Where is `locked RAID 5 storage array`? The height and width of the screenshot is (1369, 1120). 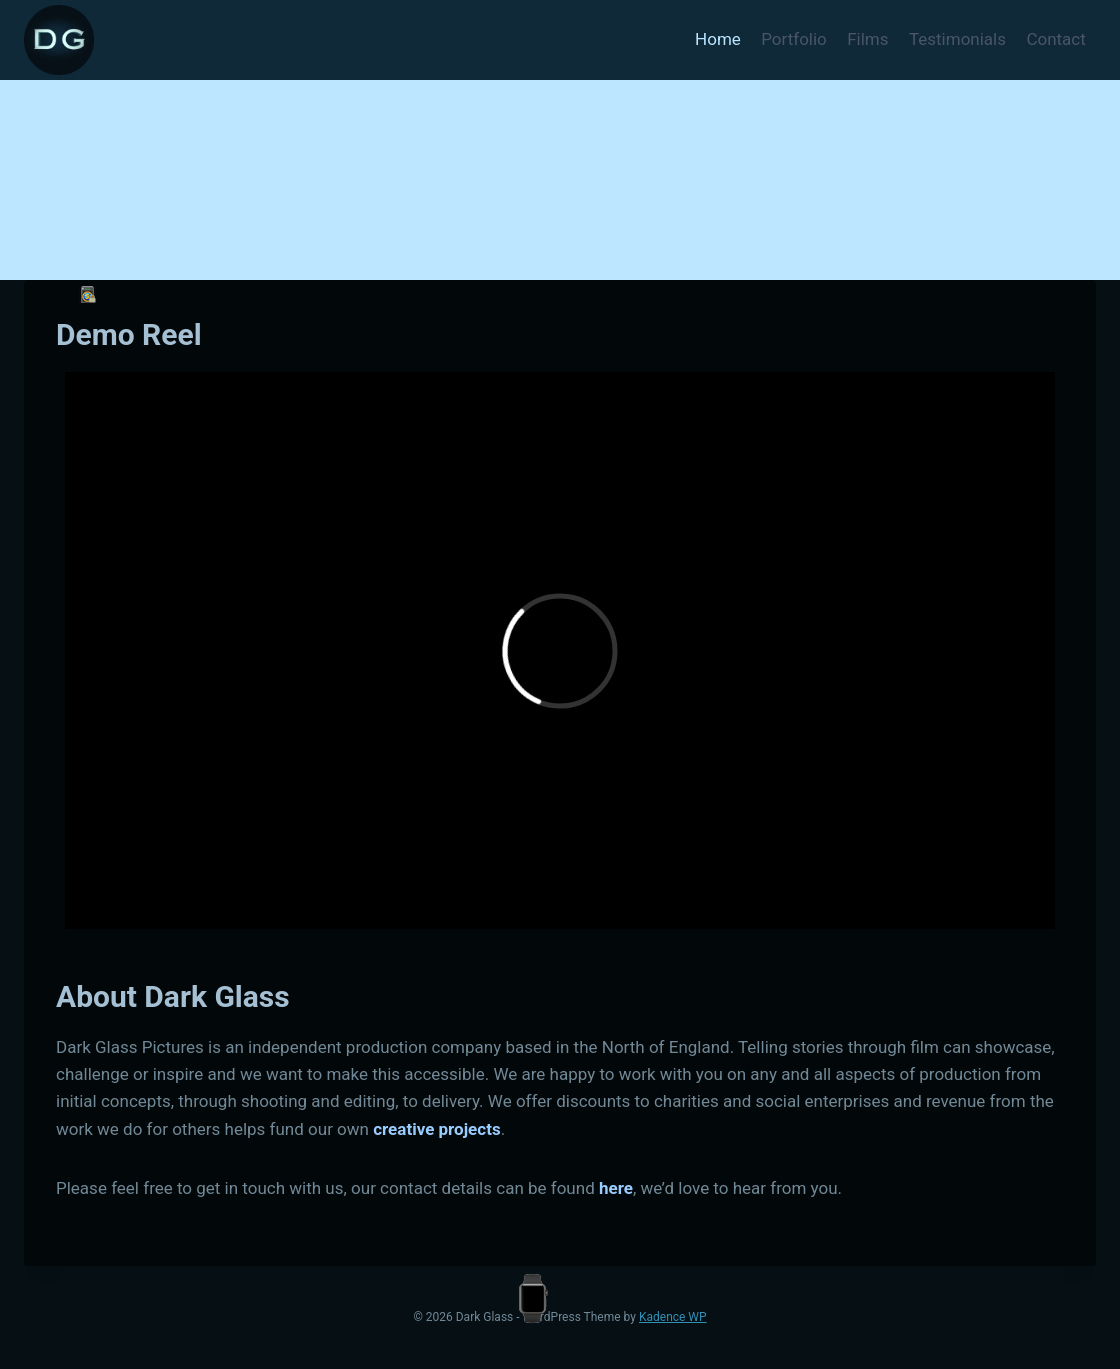 locked RAID 5 storage array is located at coordinates (87, 294).